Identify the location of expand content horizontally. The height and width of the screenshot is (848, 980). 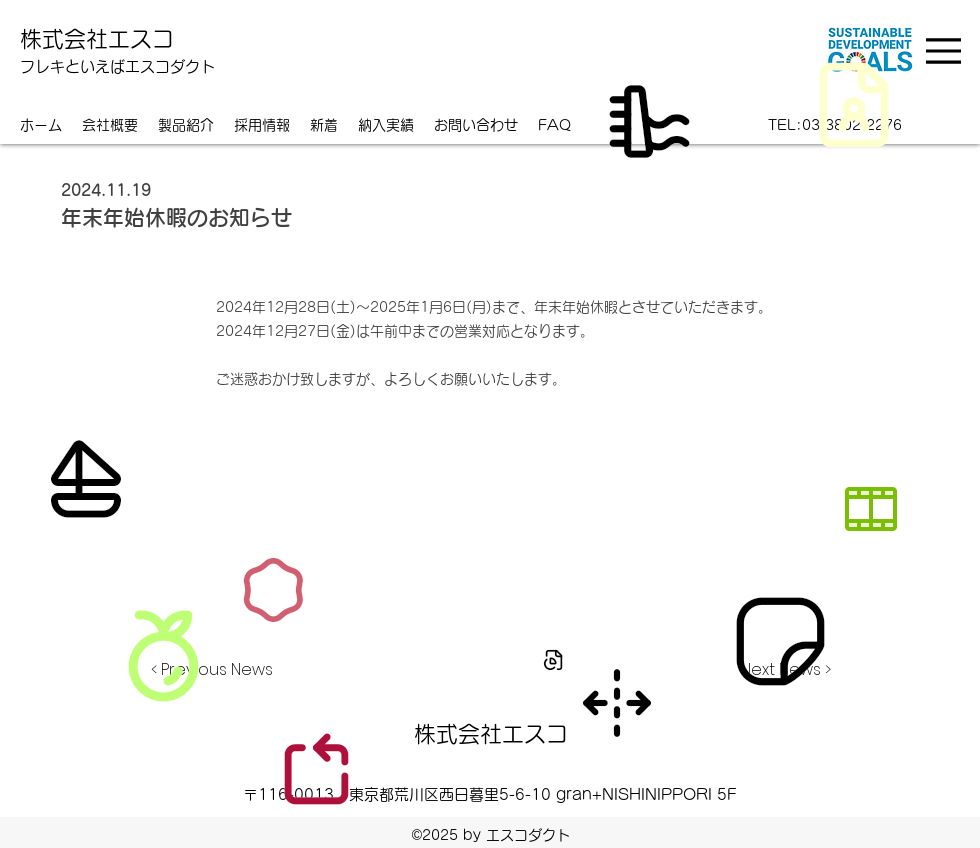
(617, 703).